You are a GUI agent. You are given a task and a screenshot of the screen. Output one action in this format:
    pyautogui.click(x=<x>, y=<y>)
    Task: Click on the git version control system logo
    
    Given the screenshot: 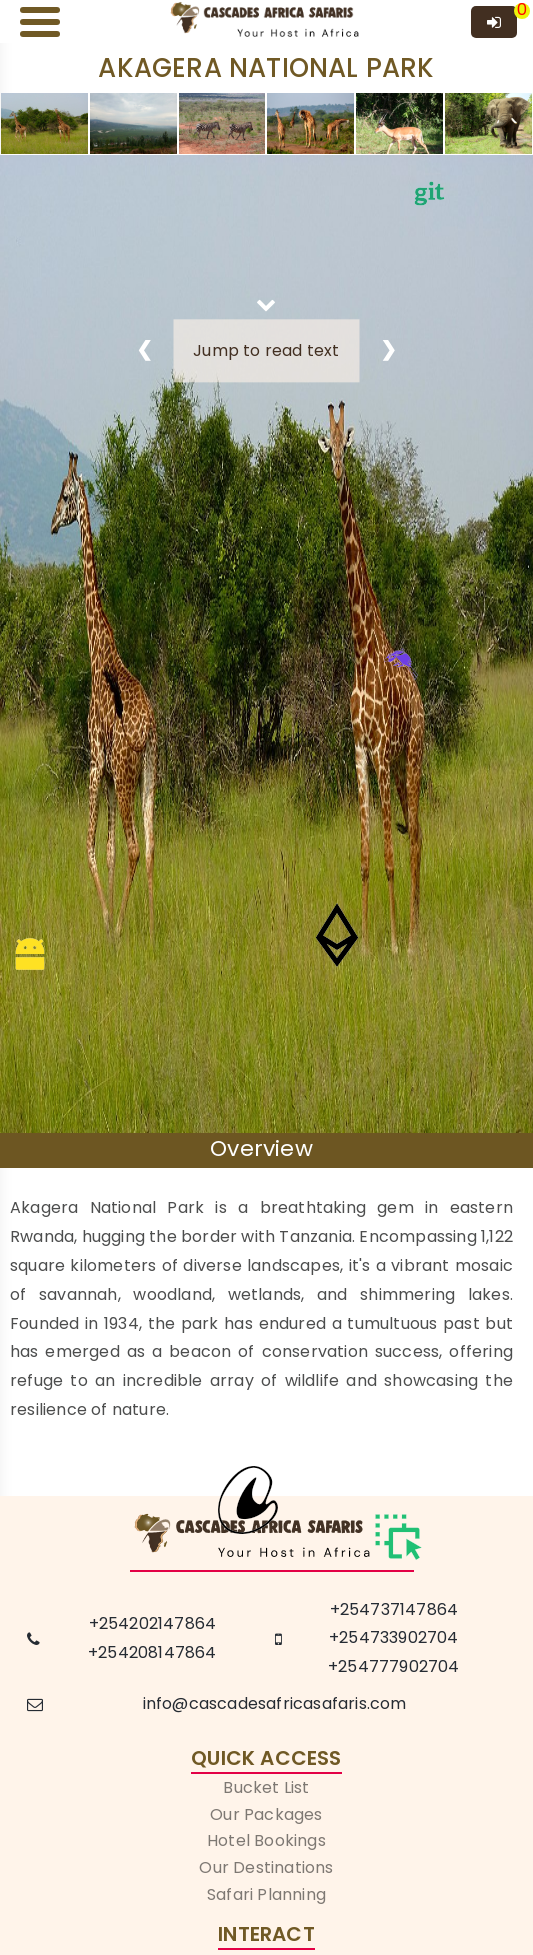 What is the action you would take?
    pyautogui.click(x=429, y=193)
    